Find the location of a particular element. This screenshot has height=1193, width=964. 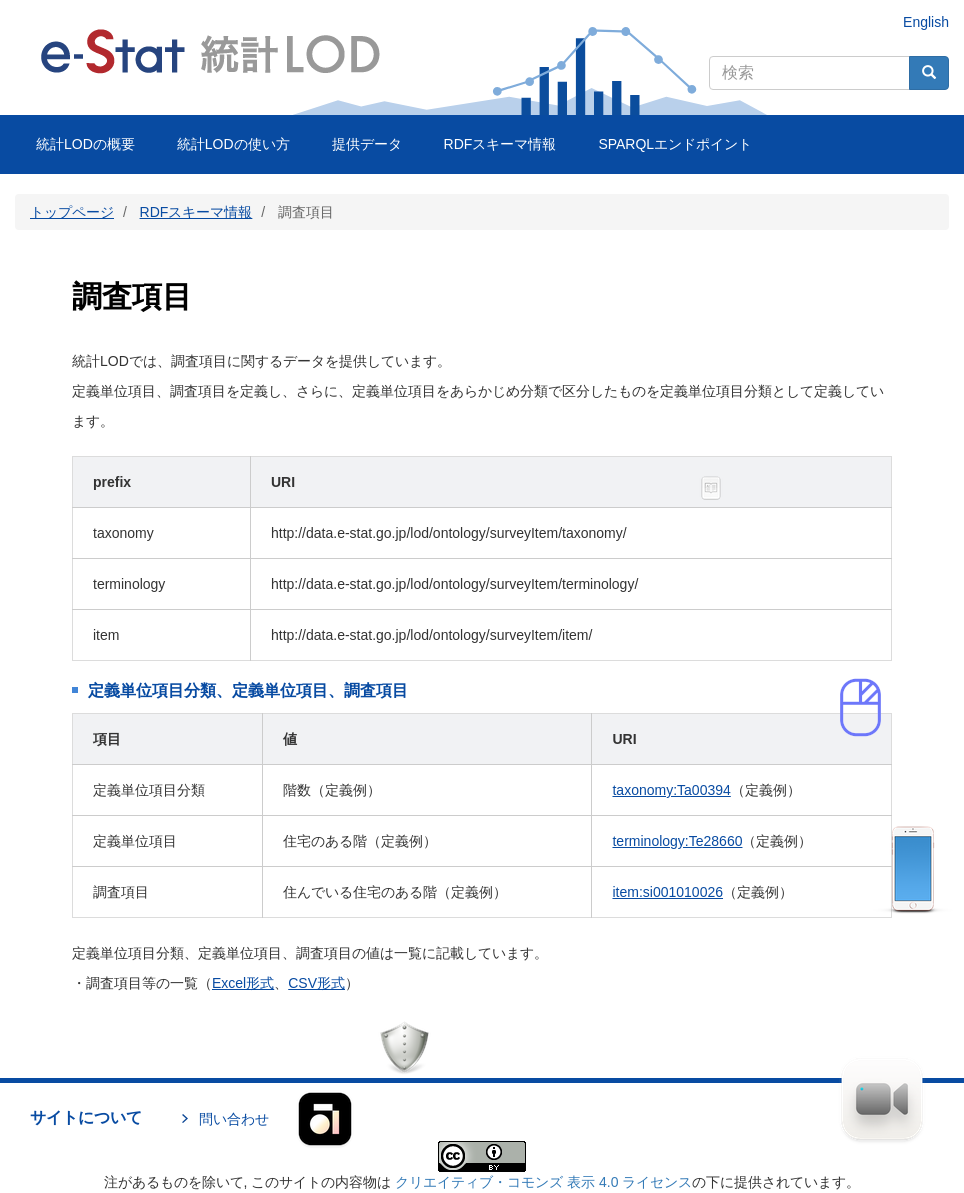

open camera or start video recording is located at coordinates (882, 1099).